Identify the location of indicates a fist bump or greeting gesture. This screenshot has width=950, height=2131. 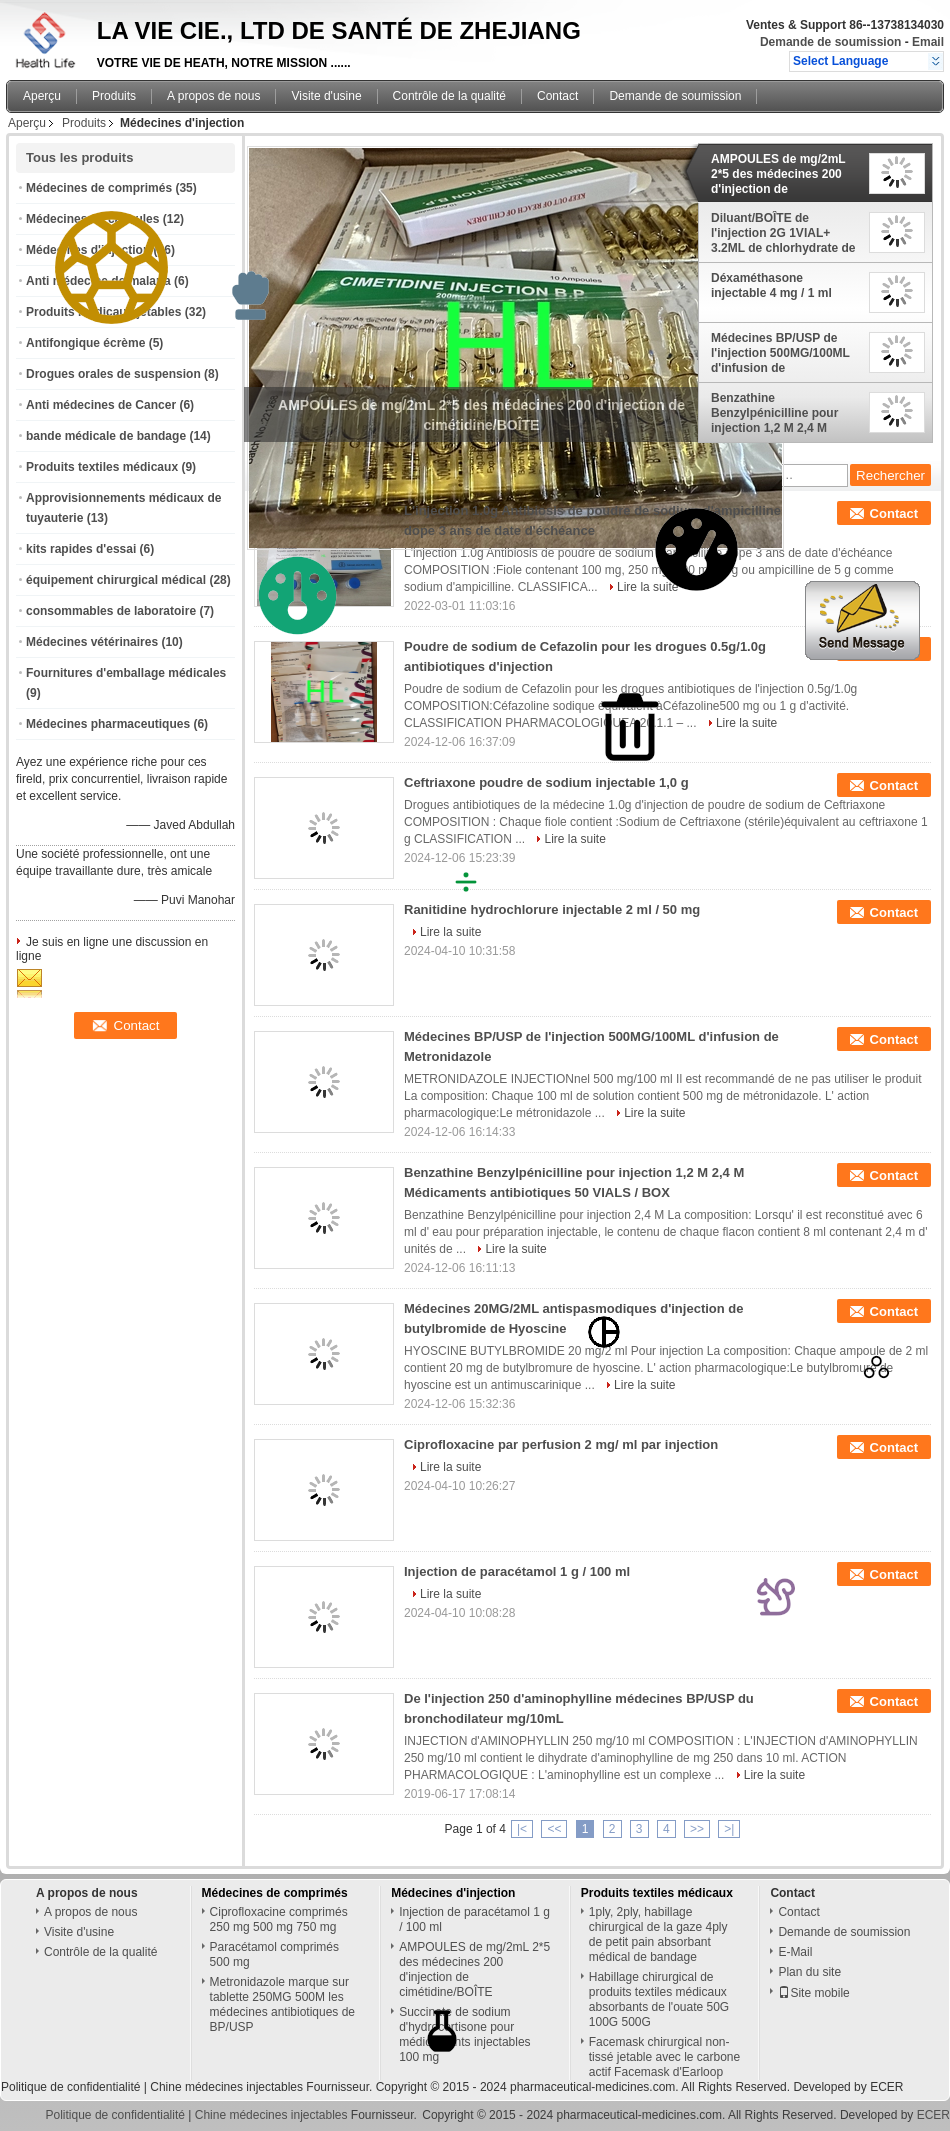
(250, 295).